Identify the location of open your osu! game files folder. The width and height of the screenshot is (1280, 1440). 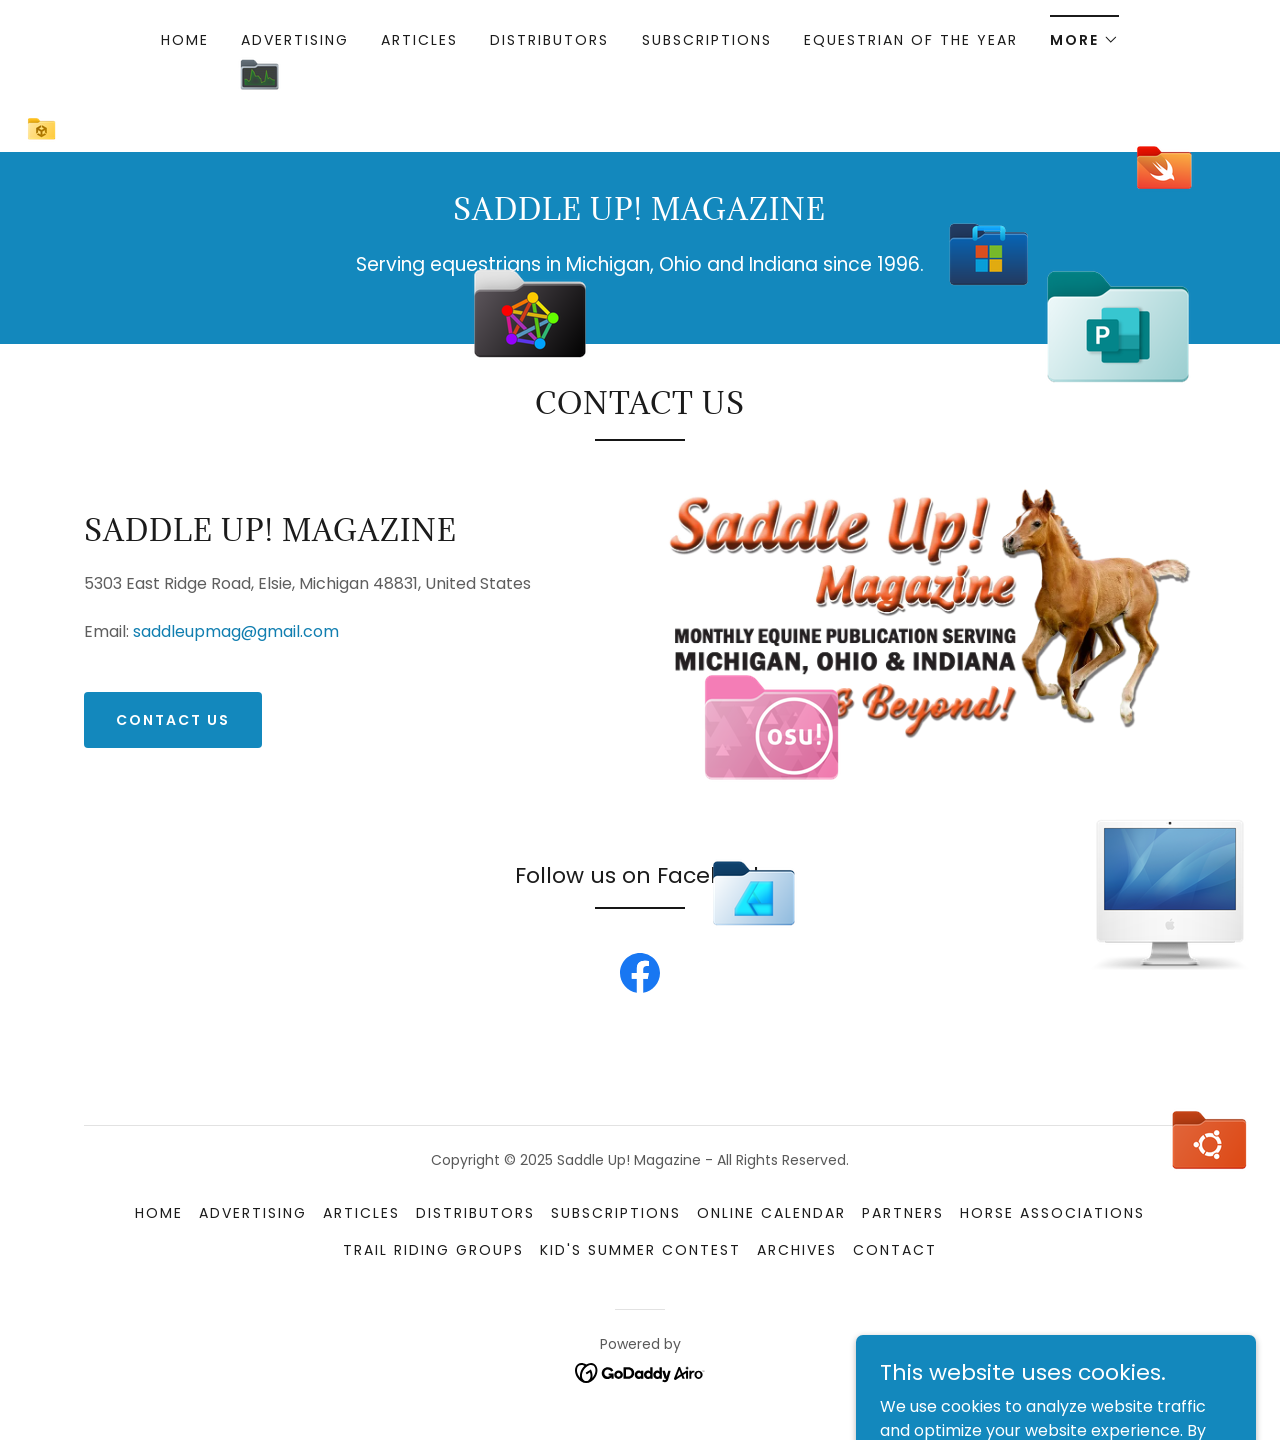
(771, 731).